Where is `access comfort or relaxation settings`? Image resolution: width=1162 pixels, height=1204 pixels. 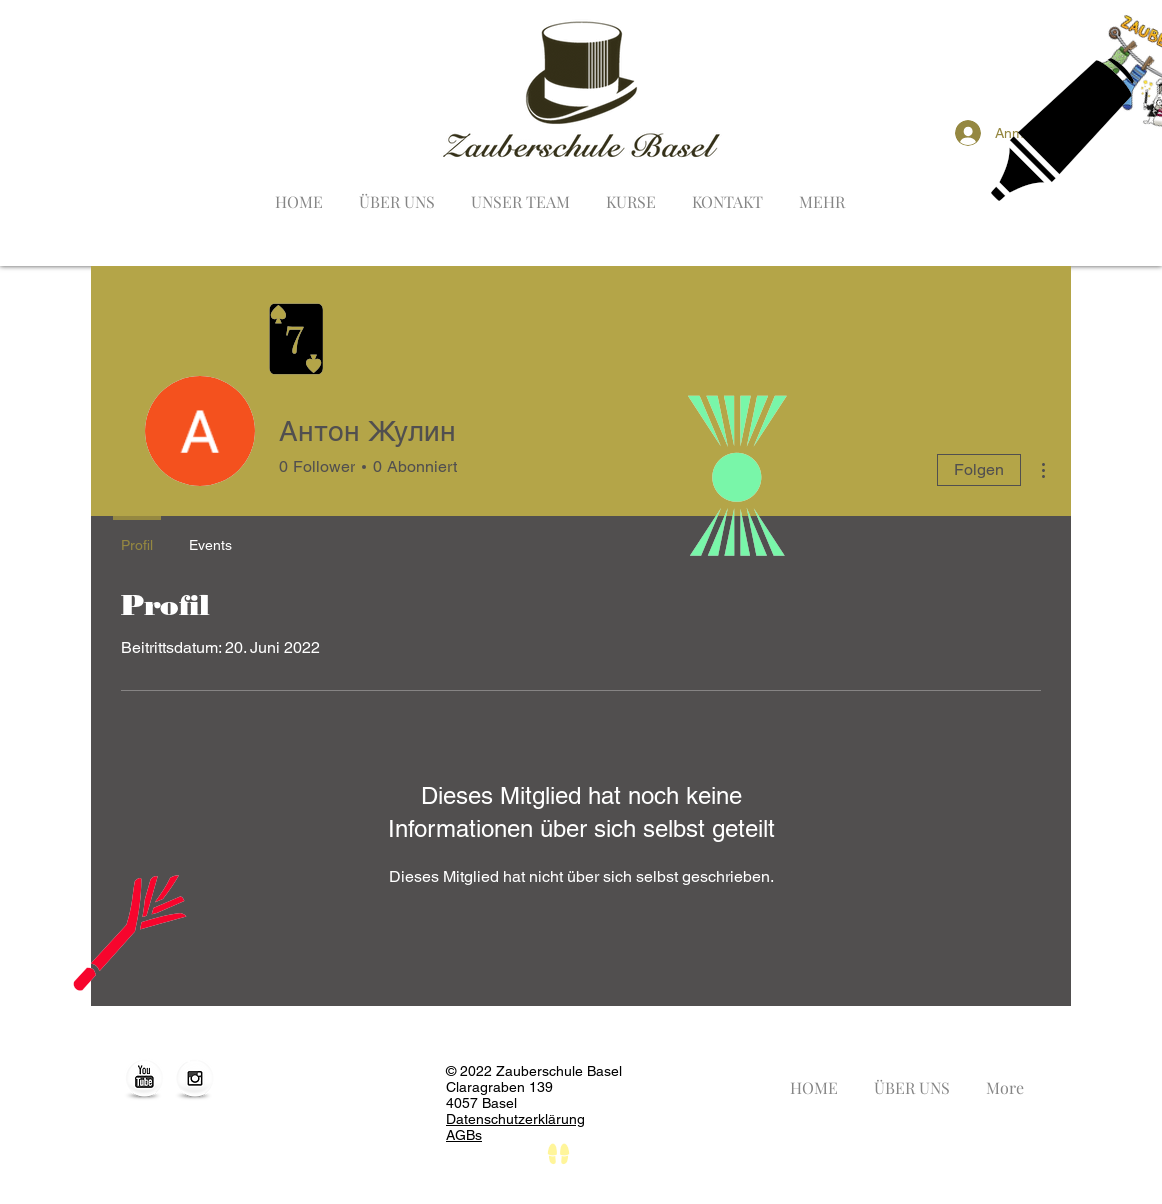
access comfort or relaxation settings is located at coordinates (558, 1153).